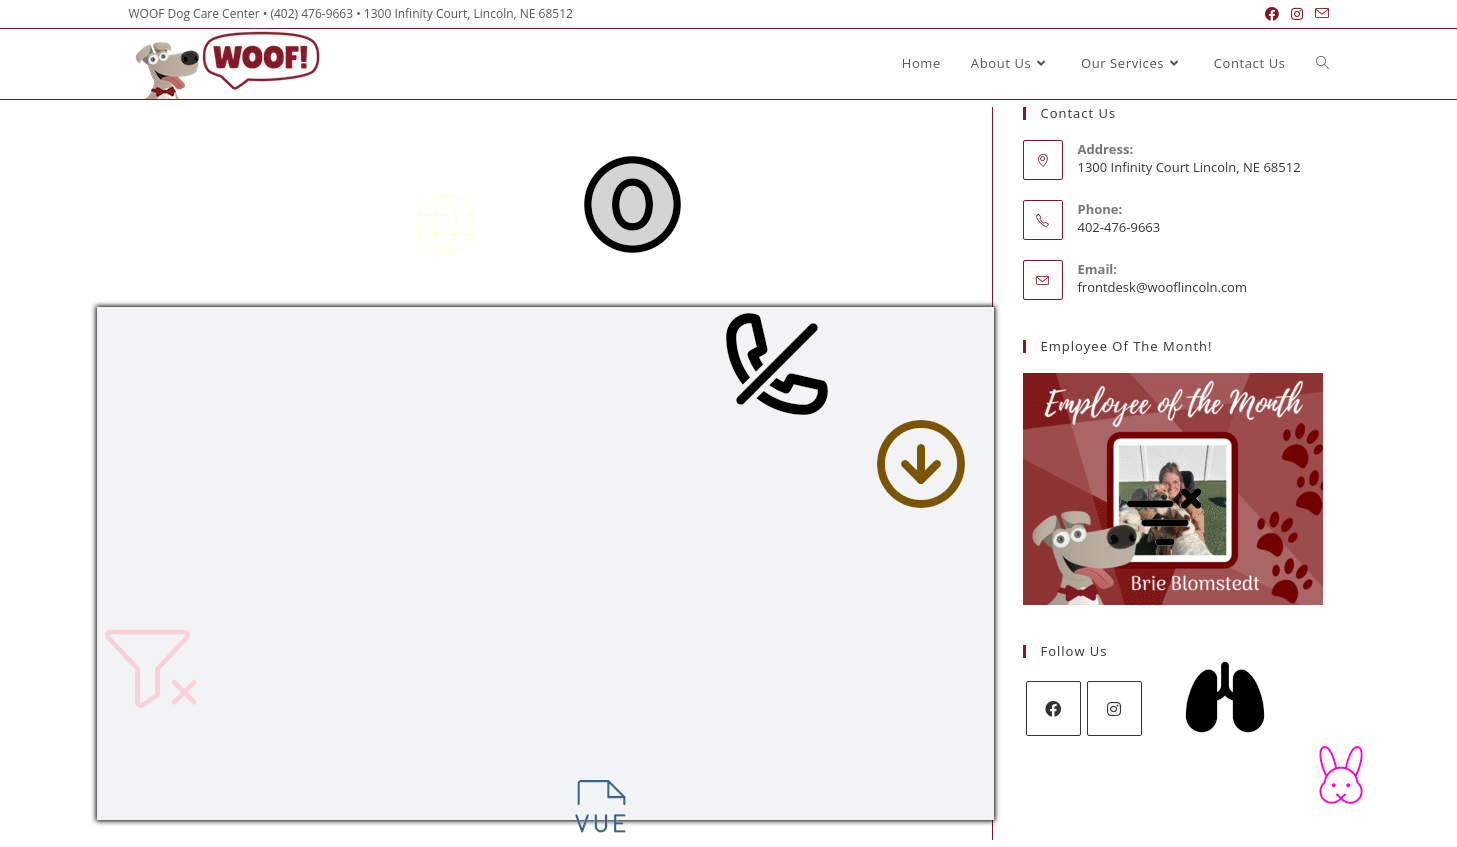 The width and height of the screenshot is (1457, 847). I want to click on access pet or animal-related features, so click(1341, 776).